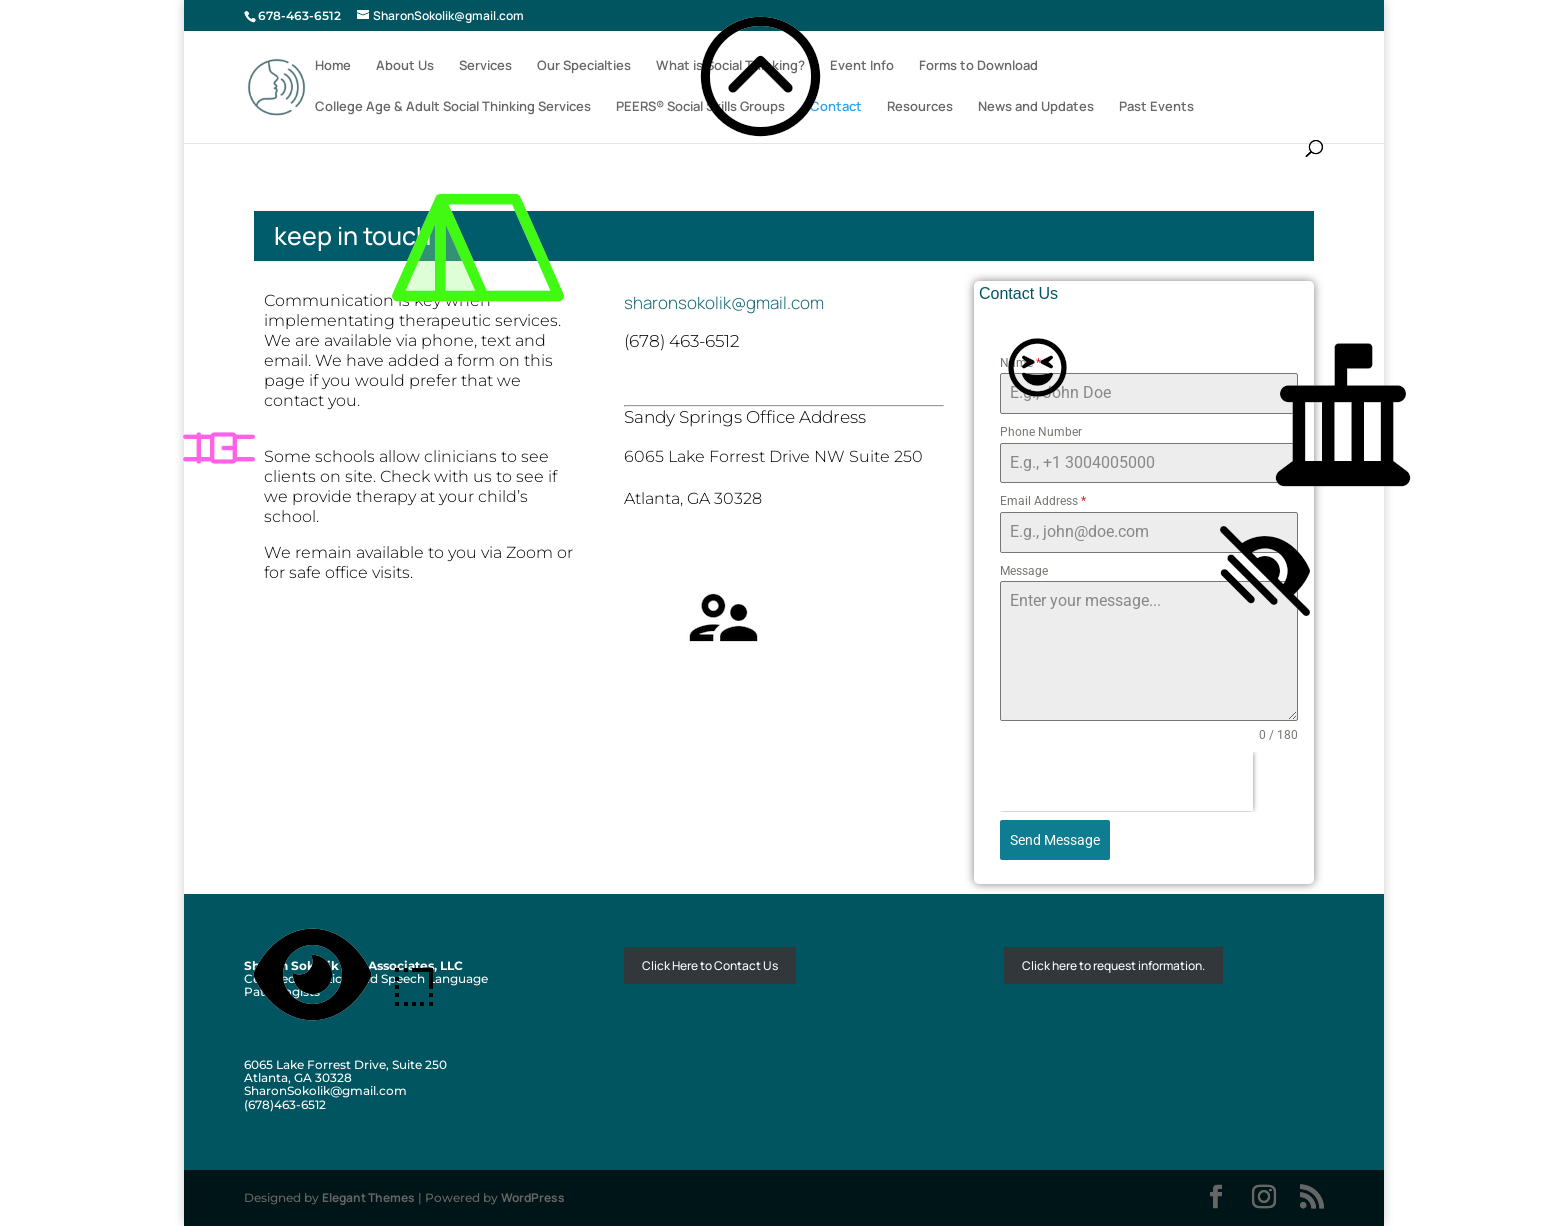 The image size is (1568, 1226). I want to click on view camping or outdoor locations, so click(478, 253).